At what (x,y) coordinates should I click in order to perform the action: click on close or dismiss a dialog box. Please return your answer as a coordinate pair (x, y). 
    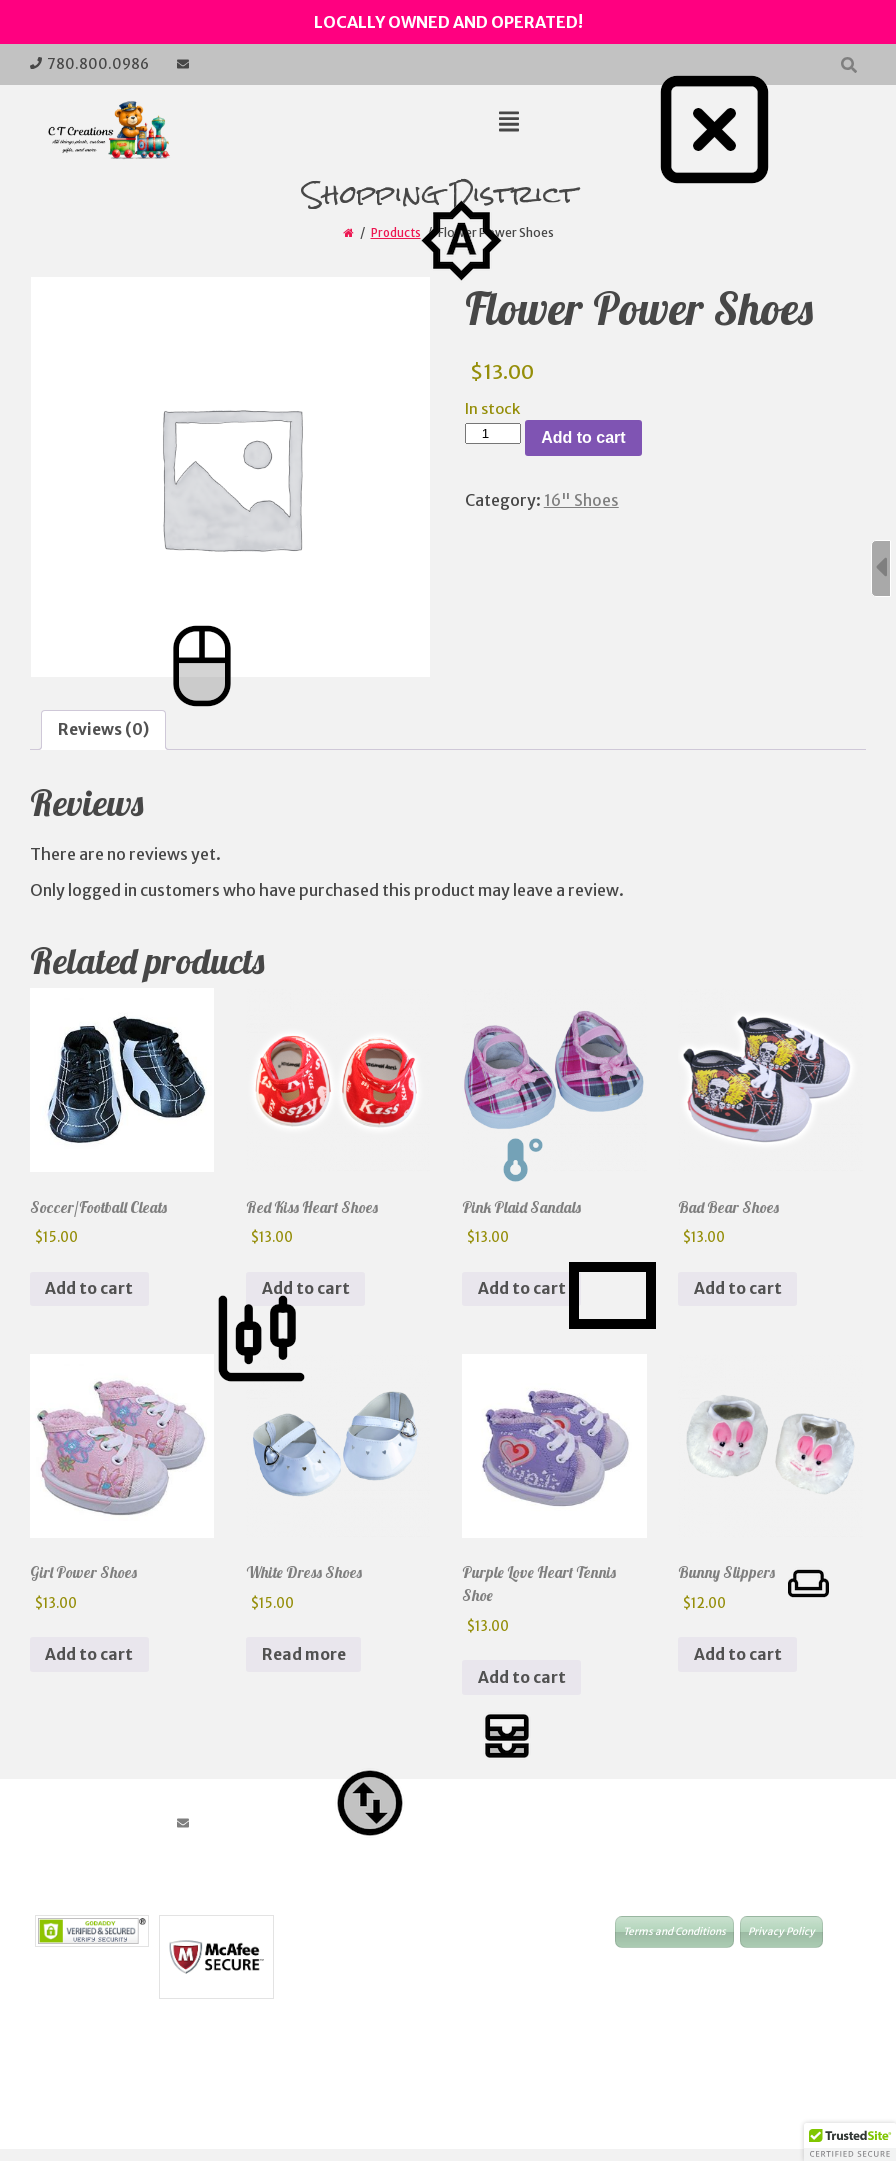
    Looking at the image, I should click on (714, 129).